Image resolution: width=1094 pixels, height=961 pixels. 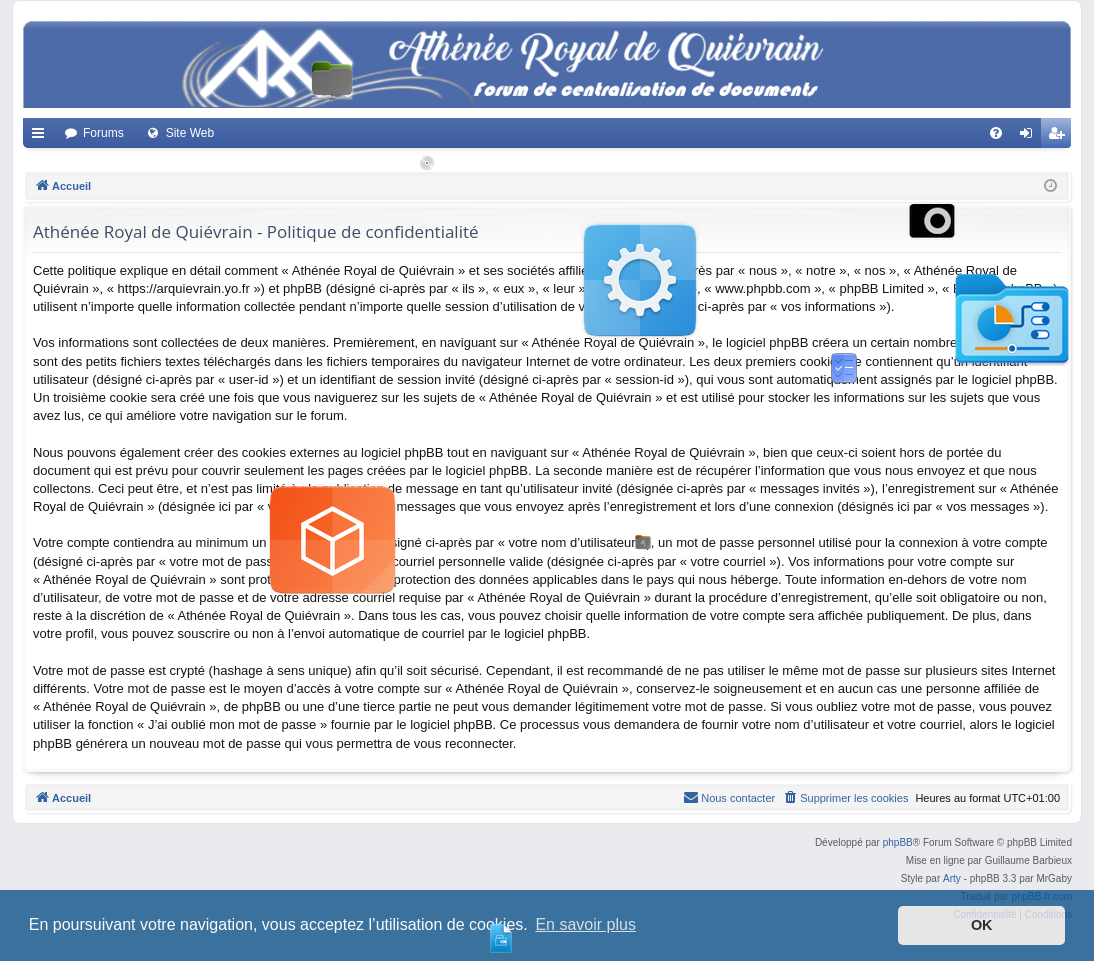 I want to click on windows executable file type indicator, so click(x=640, y=280).